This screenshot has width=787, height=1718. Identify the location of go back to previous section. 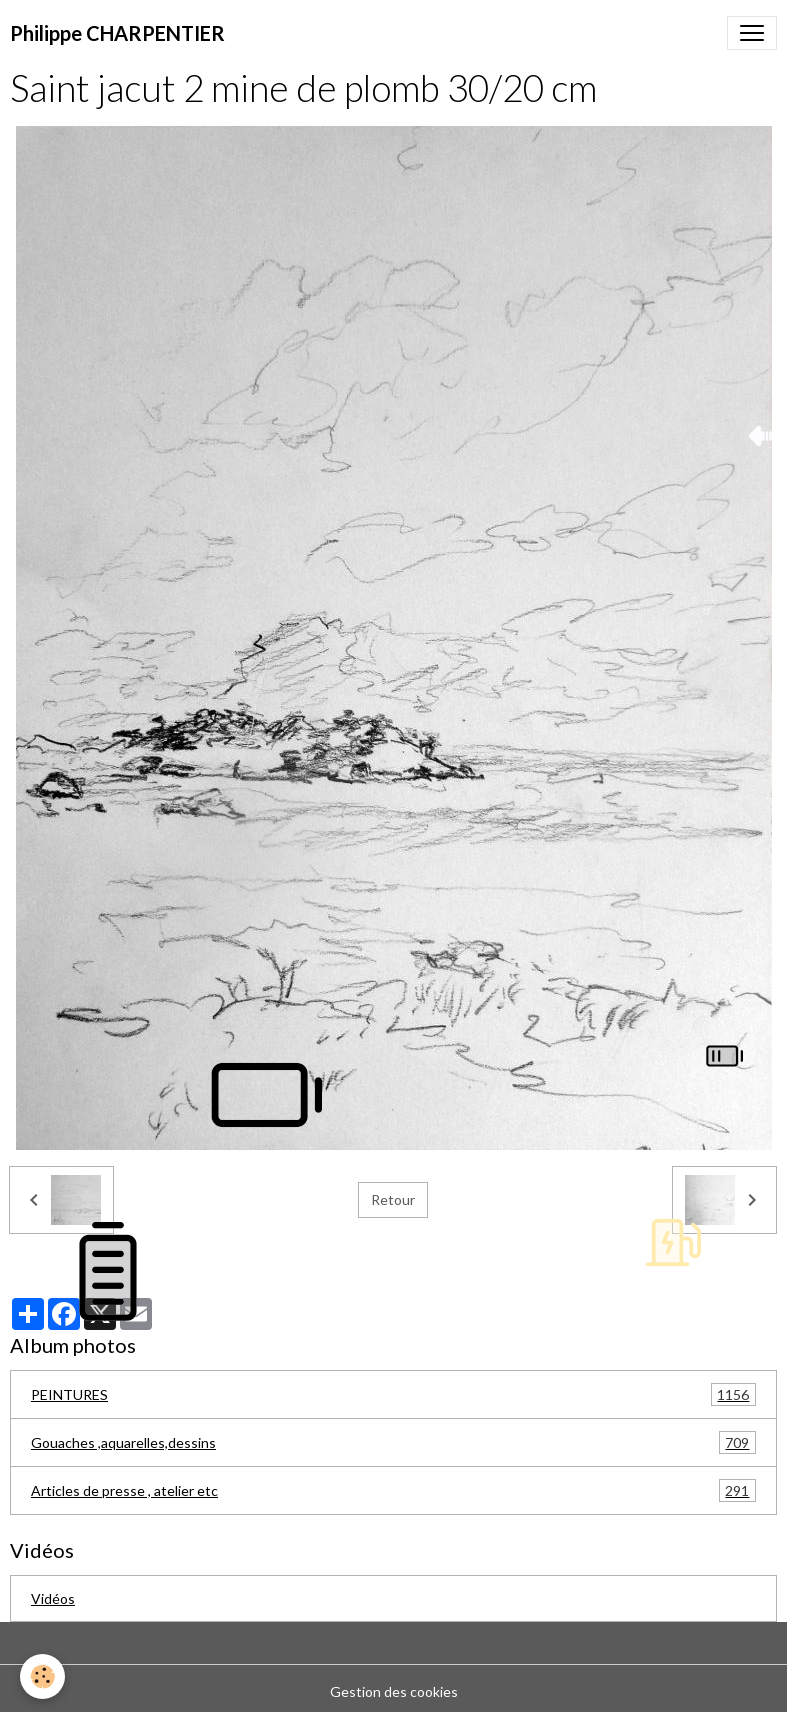
(760, 436).